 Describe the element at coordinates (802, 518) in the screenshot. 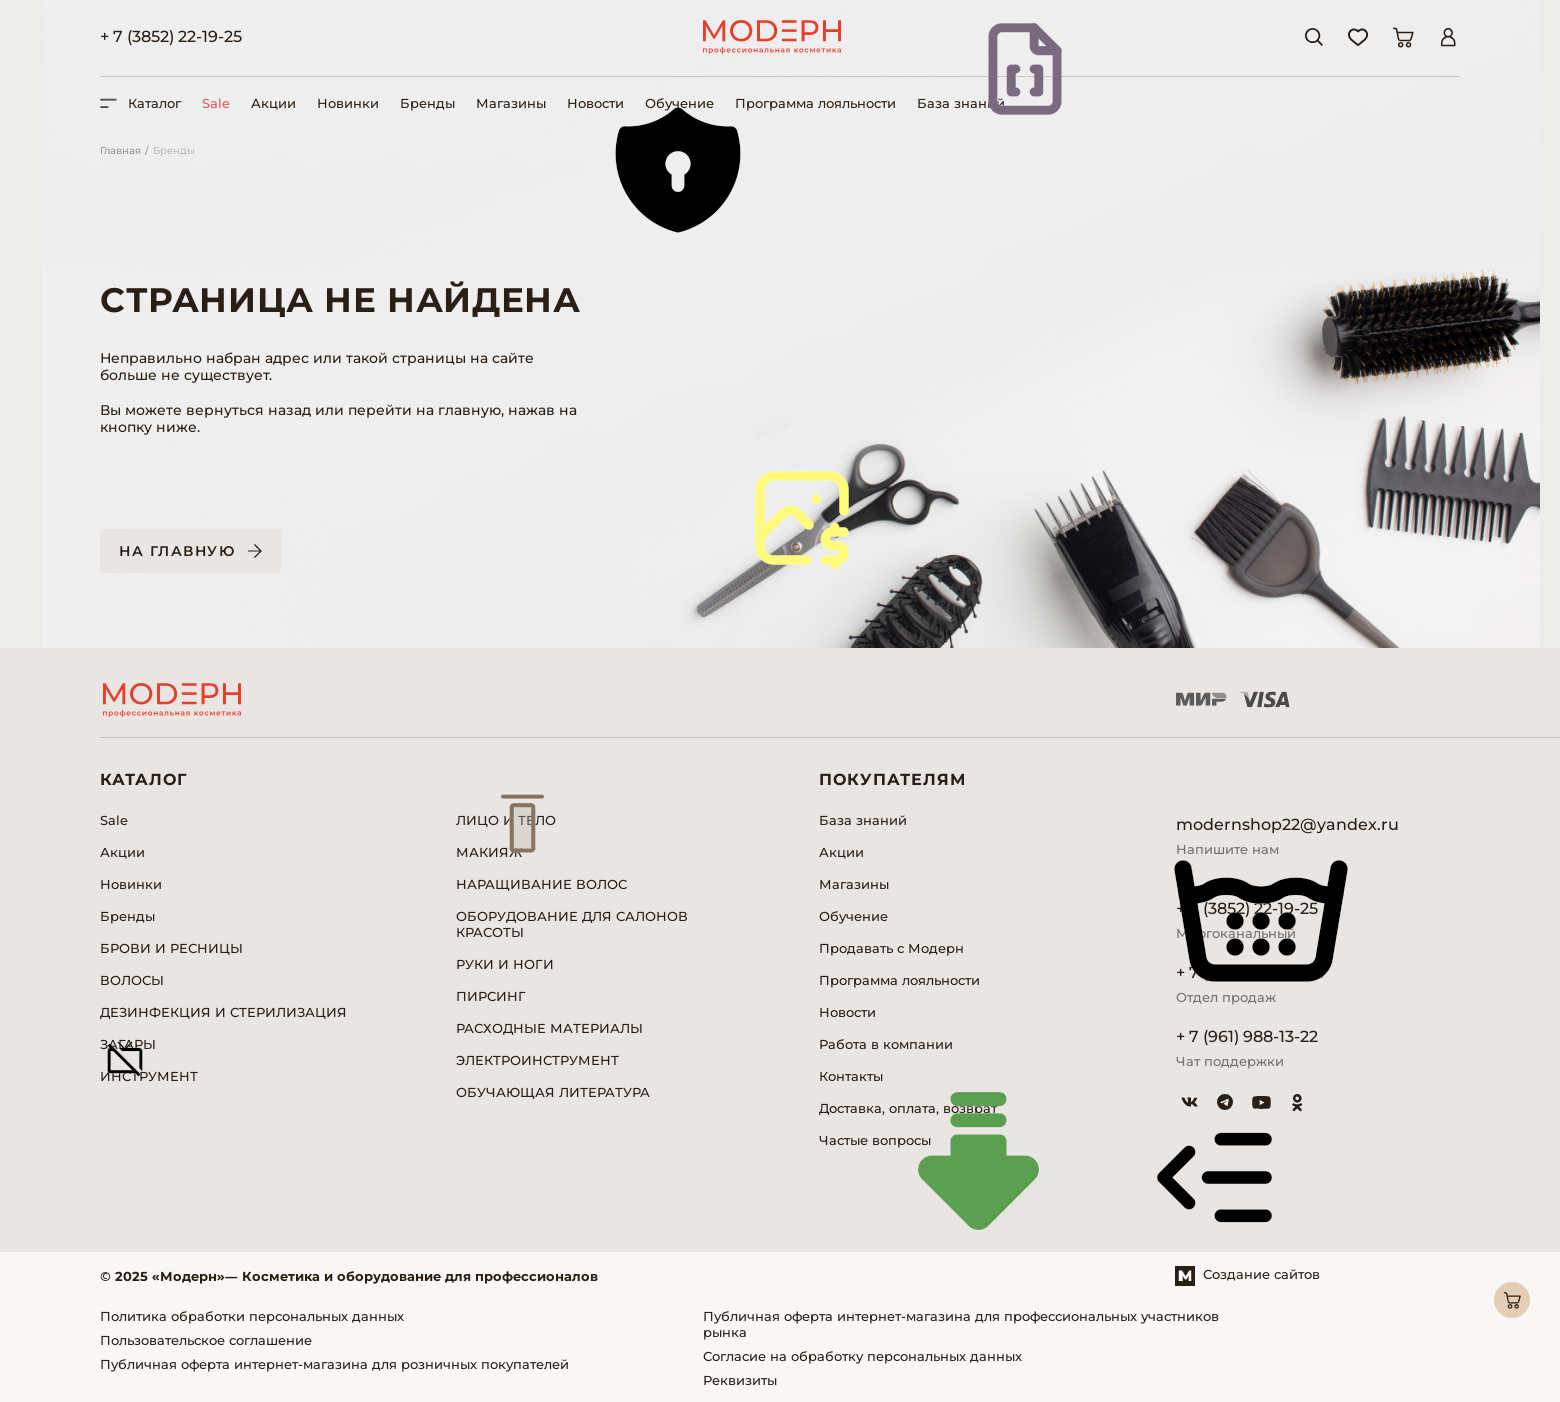

I see `view paid or premium photos` at that location.